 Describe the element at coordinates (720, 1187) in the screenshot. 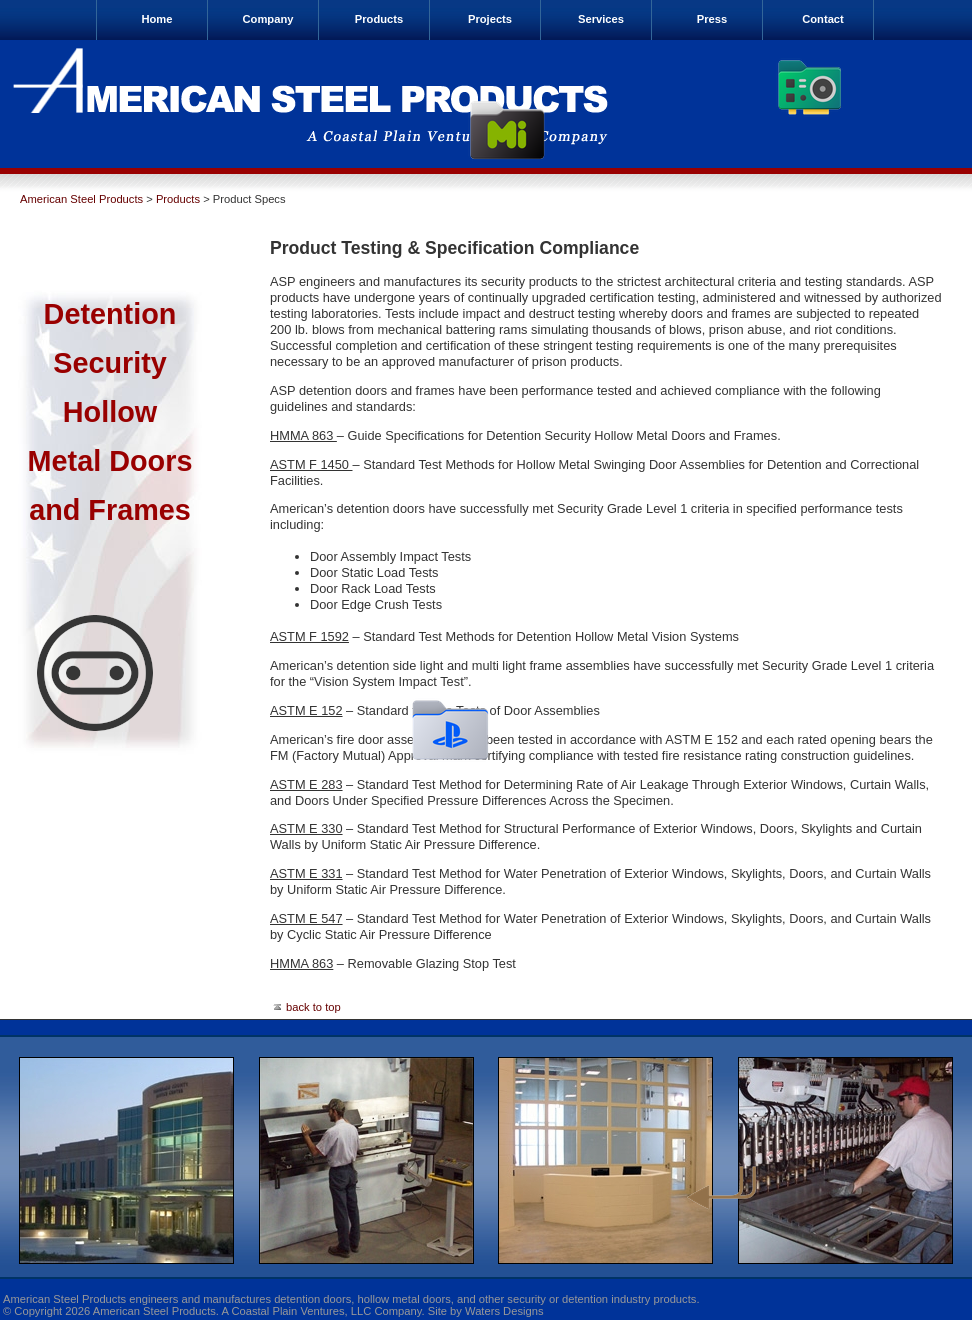

I see `reply to all recipients of an email` at that location.